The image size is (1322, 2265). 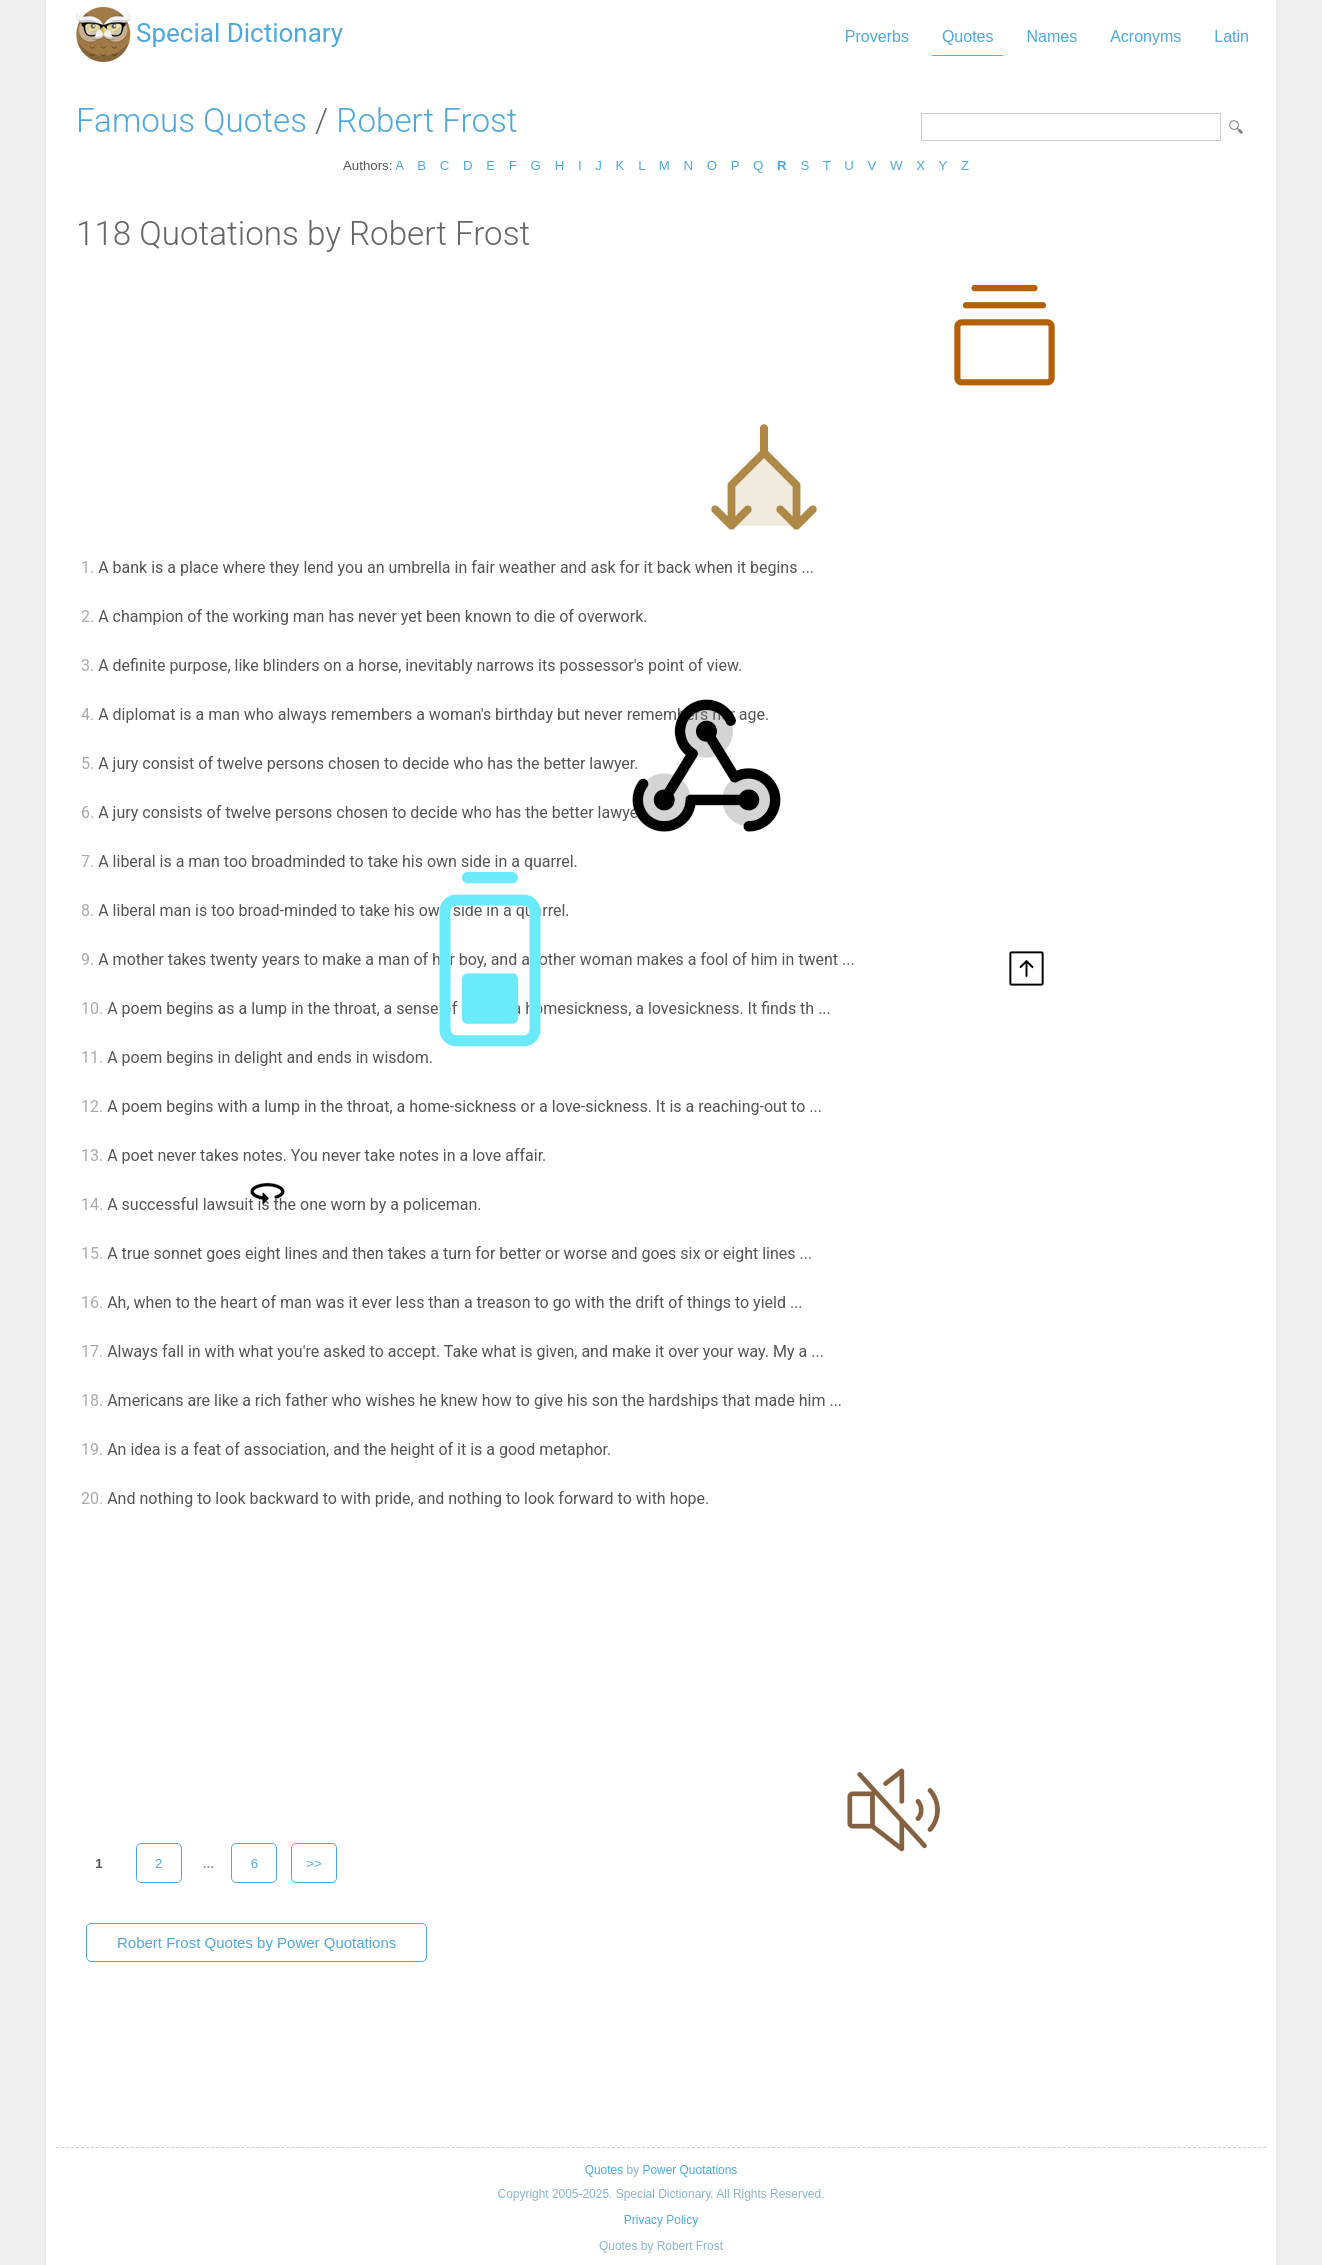 What do you see at coordinates (490, 962) in the screenshot?
I see `indicates medium battery level` at bounding box center [490, 962].